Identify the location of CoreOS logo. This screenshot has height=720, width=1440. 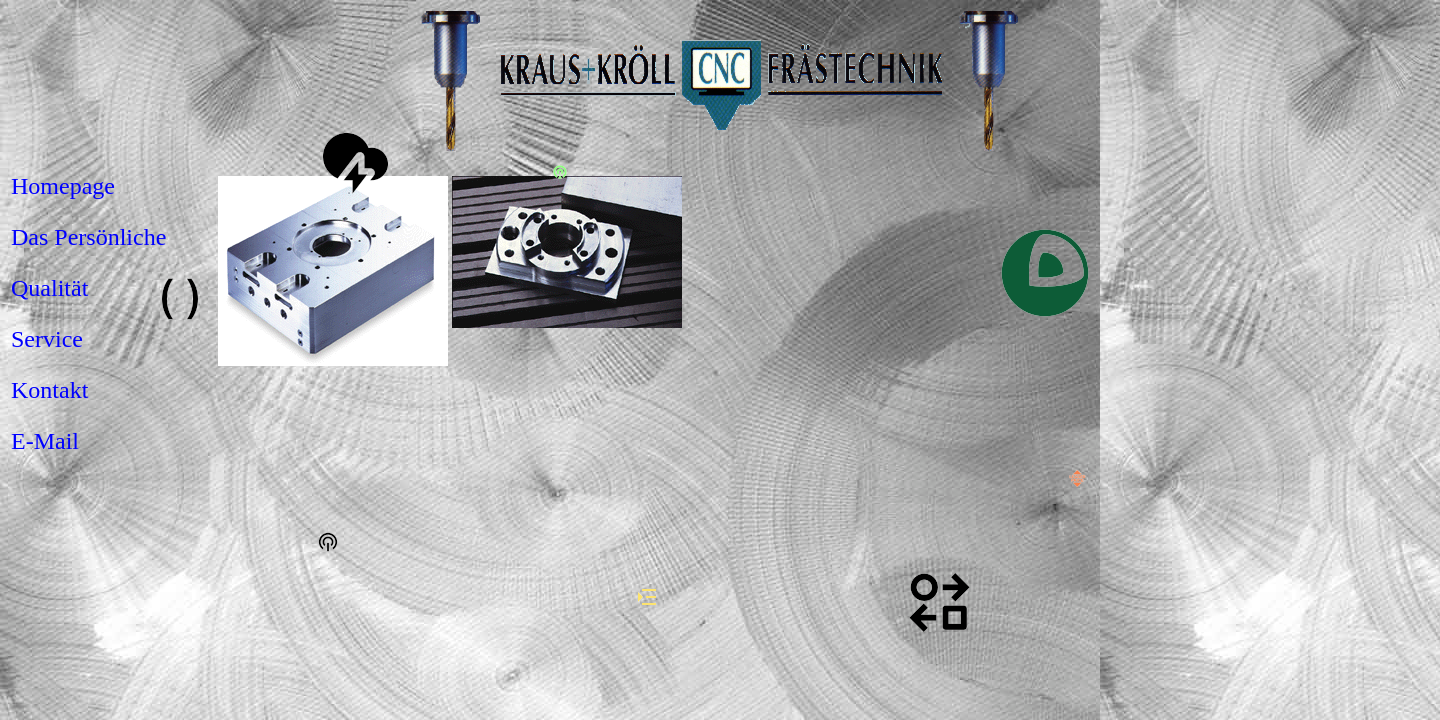
(1045, 273).